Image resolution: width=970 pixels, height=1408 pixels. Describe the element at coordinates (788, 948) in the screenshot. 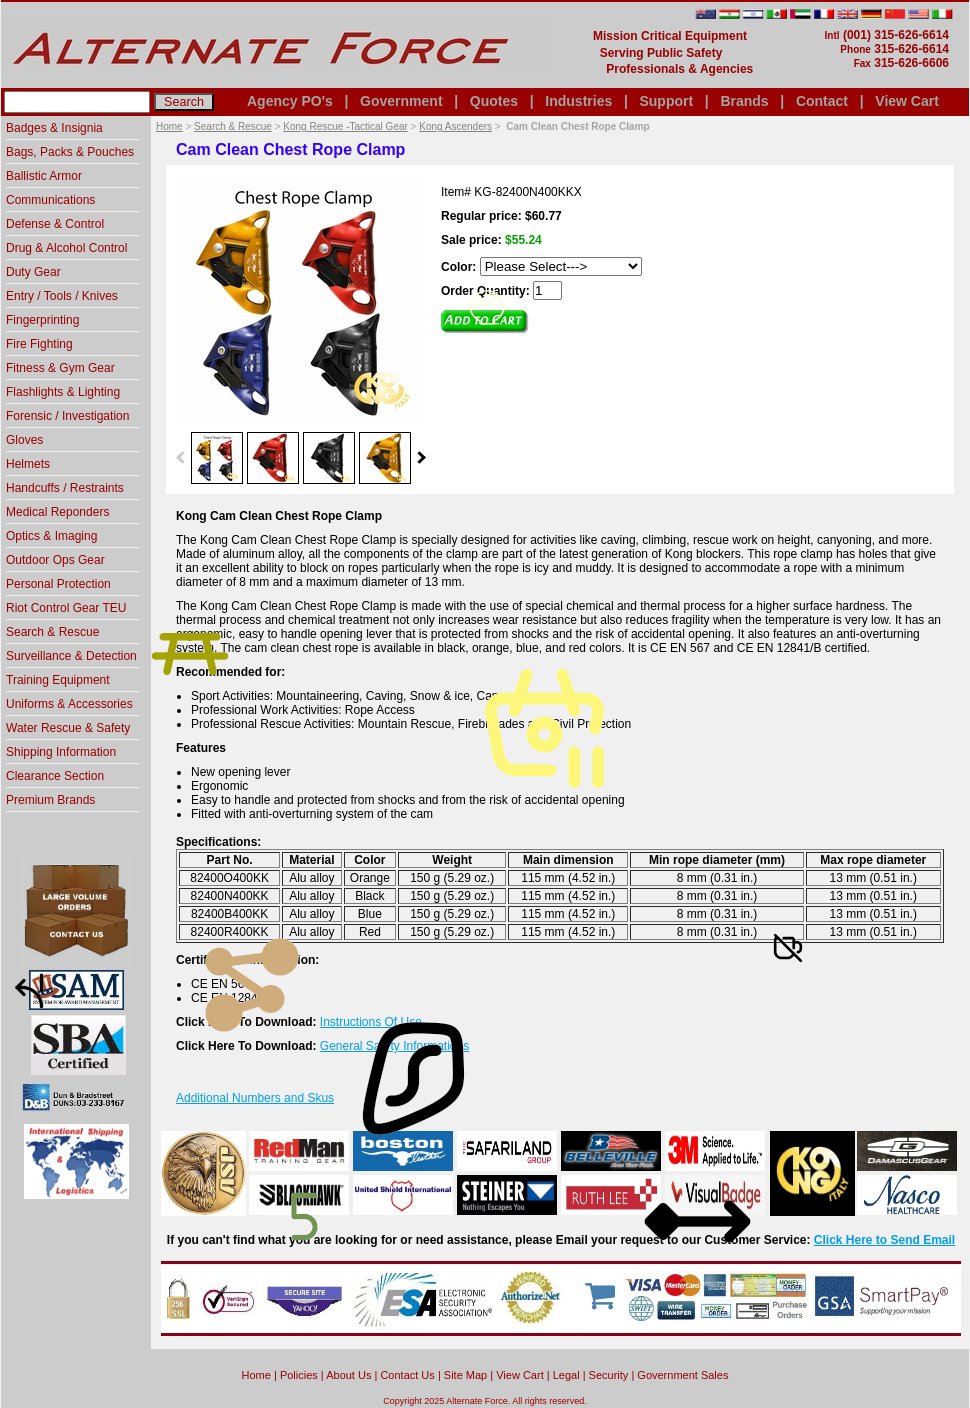

I see `no beverages allowed` at that location.